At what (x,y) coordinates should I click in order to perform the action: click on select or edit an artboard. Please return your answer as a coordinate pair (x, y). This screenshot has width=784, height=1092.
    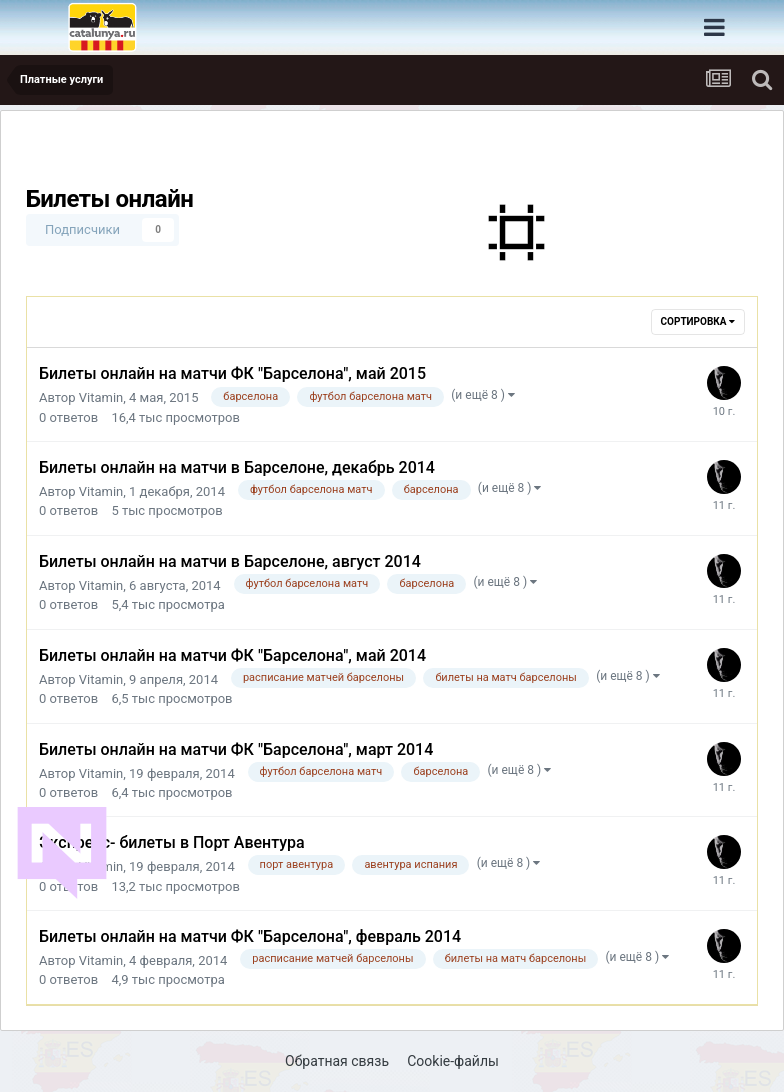
    Looking at the image, I should click on (516, 232).